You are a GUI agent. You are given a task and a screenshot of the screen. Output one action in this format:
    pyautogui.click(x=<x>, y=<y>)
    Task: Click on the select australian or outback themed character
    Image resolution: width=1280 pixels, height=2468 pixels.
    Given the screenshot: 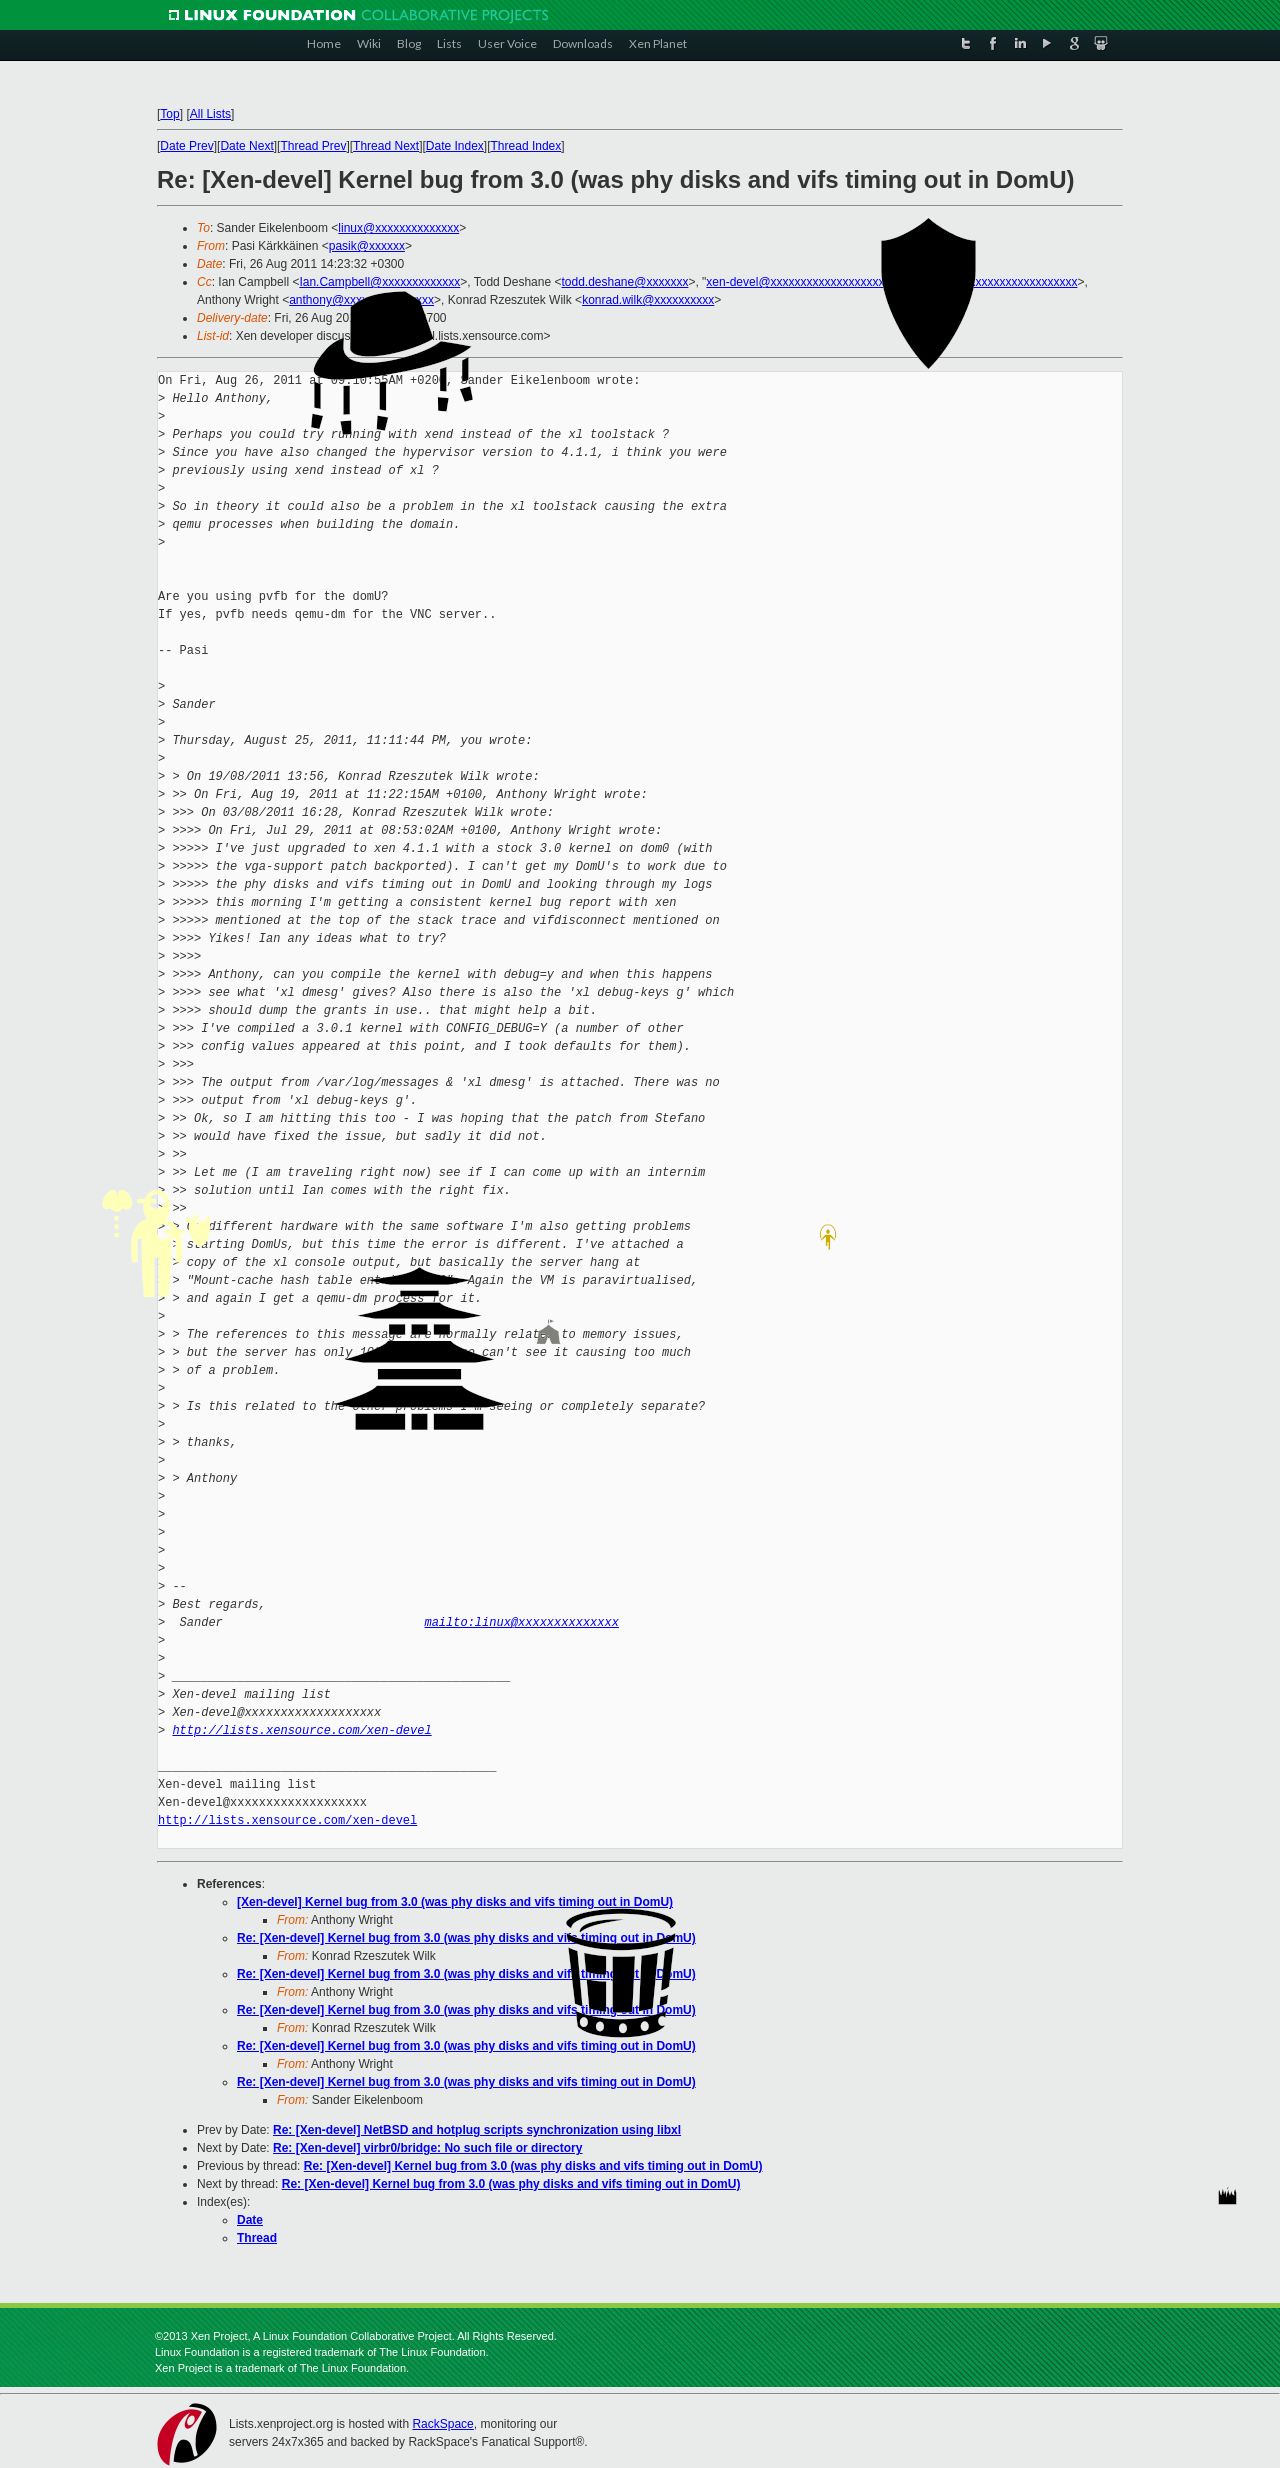 What is the action you would take?
    pyautogui.click(x=392, y=363)
    